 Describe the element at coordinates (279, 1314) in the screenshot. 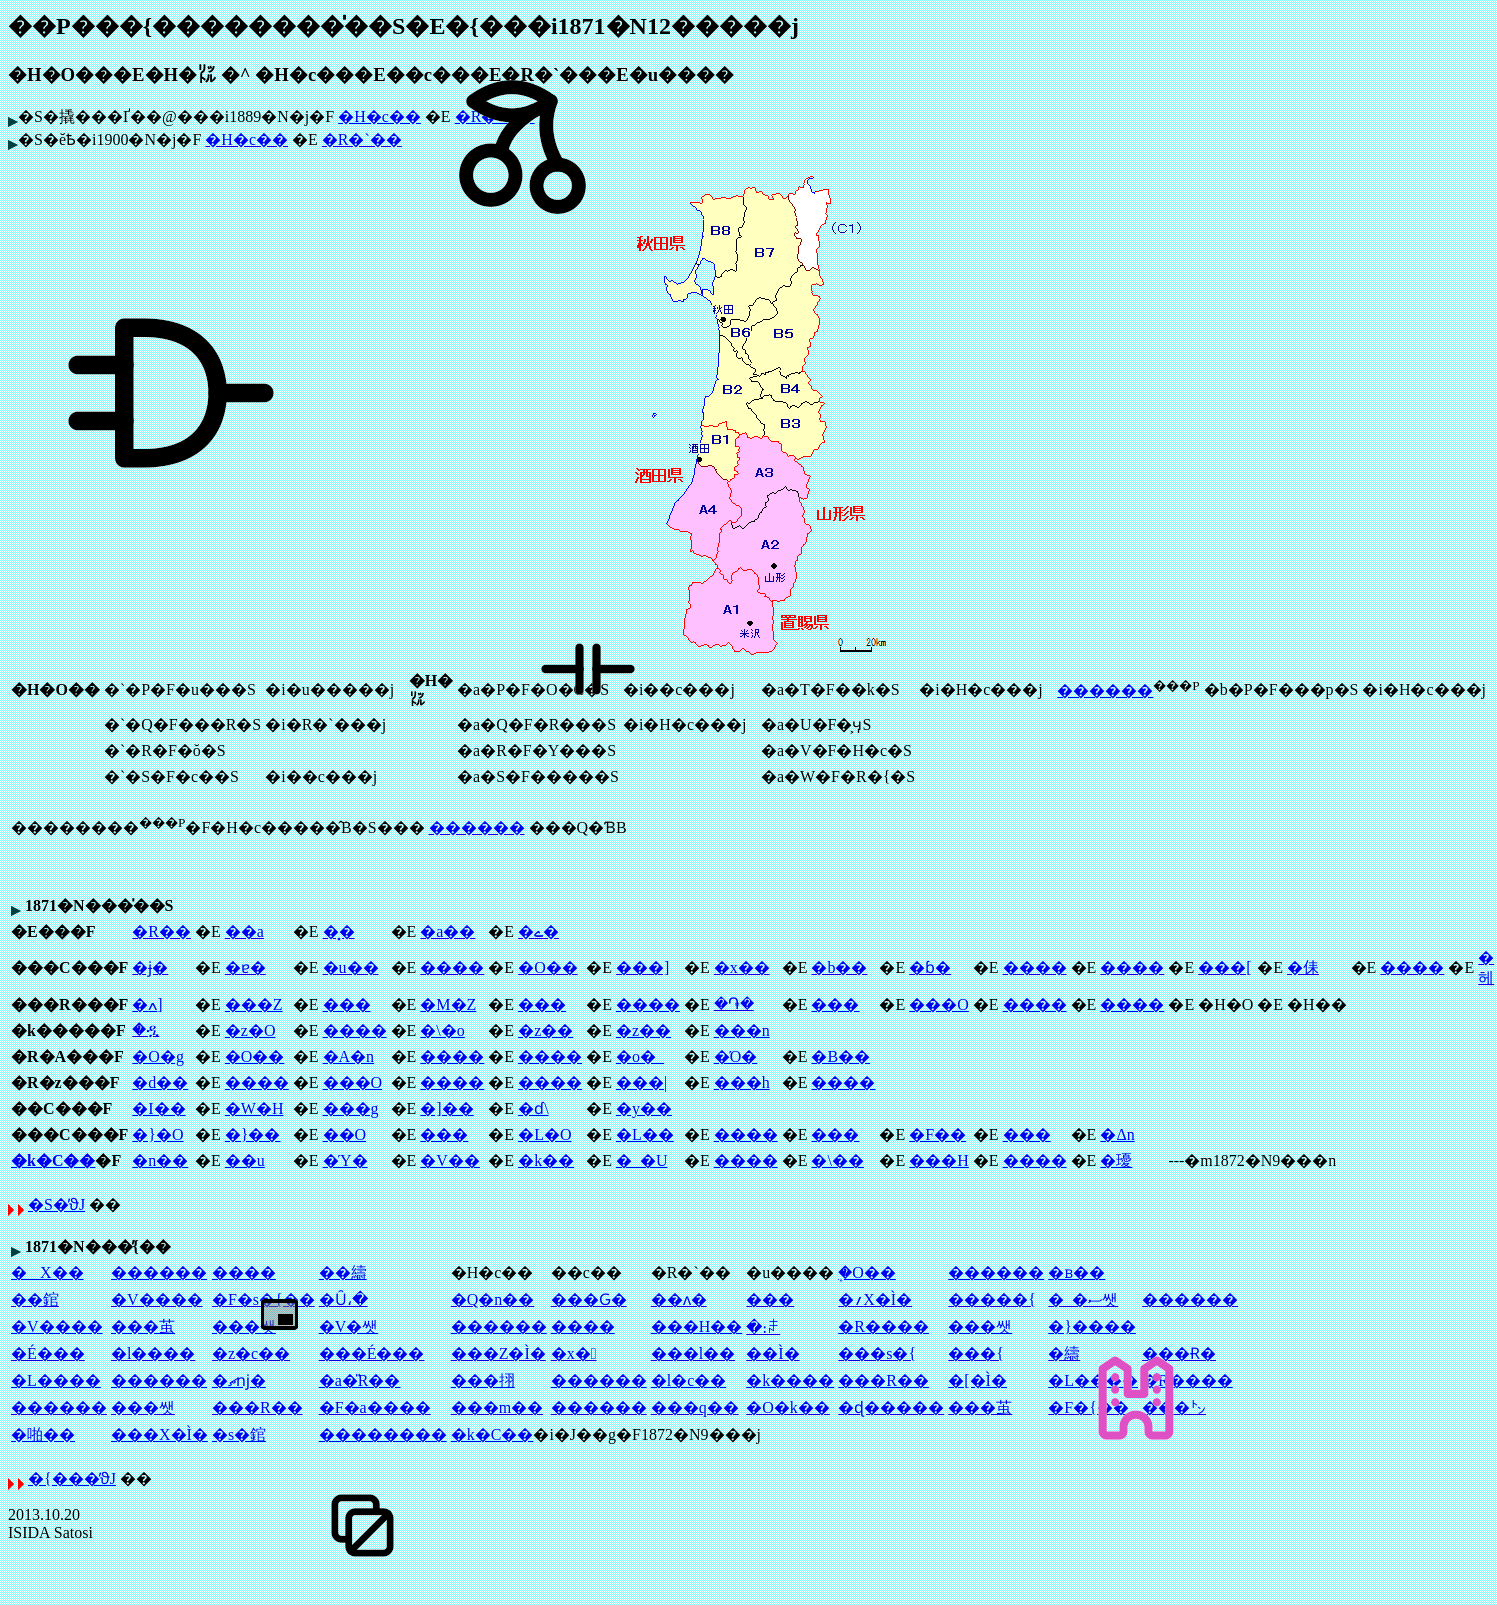

I see `add branding or watermark to content` at that location.